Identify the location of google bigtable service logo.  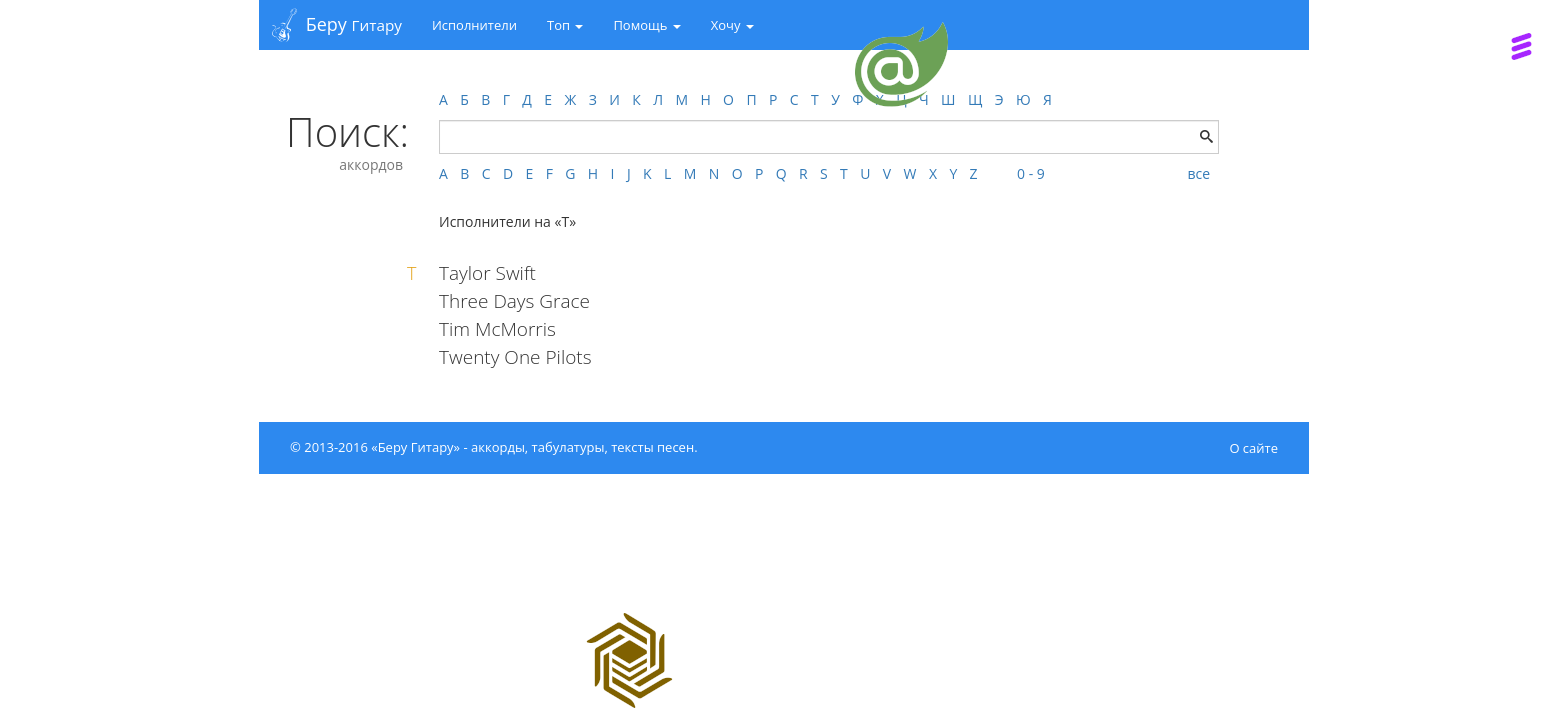
(629, 660).